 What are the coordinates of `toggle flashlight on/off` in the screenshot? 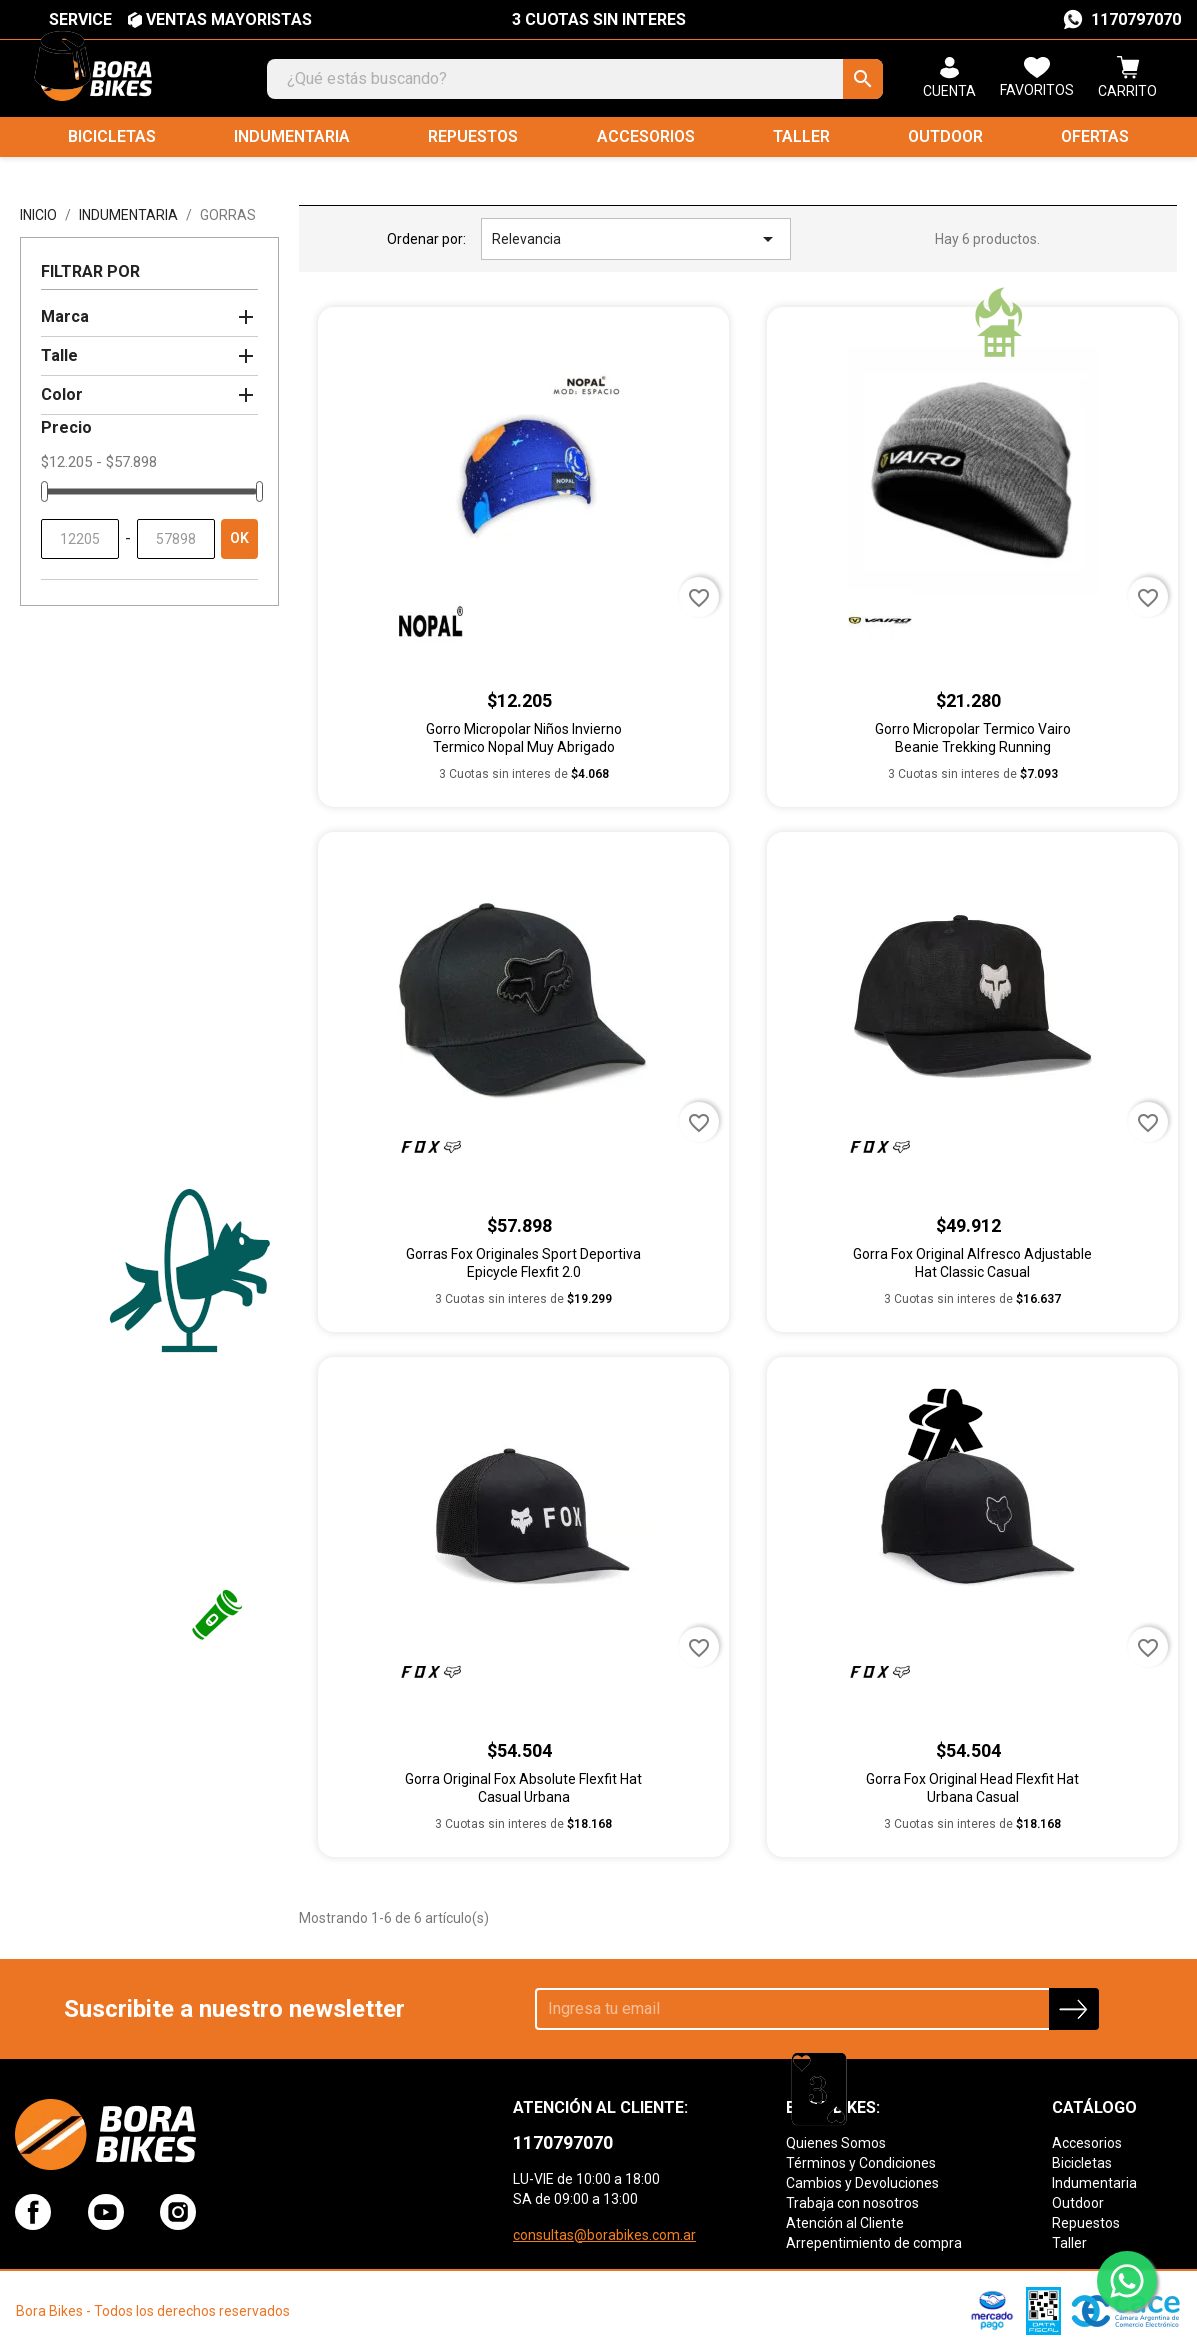 It's located at (217, 1615).